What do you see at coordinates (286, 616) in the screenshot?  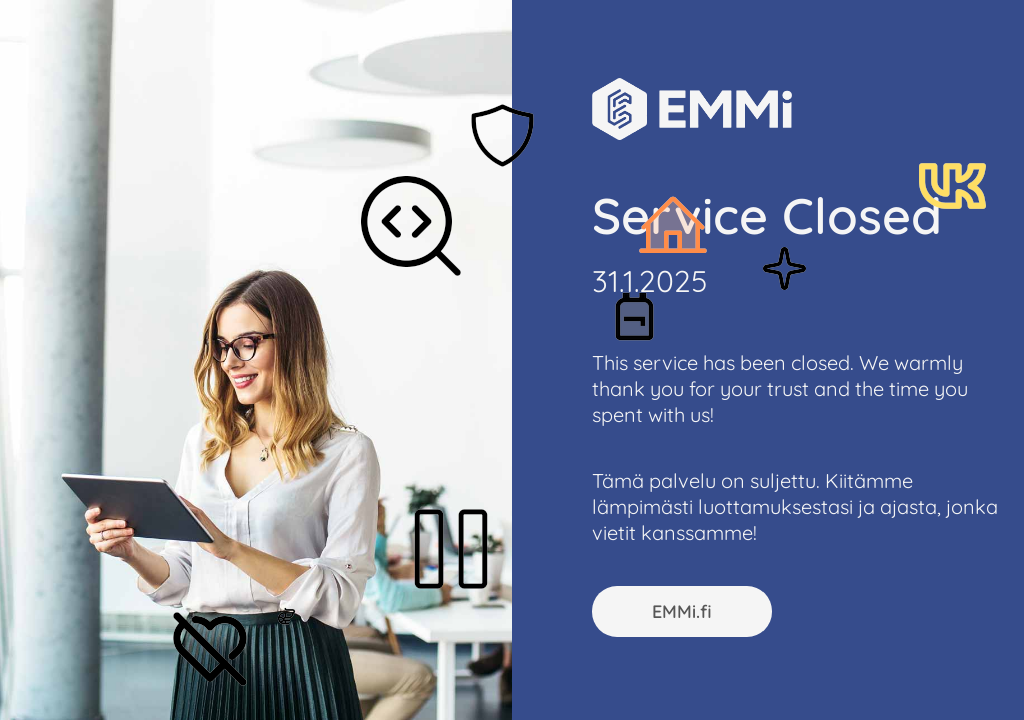 I see `select shrimp or shellfish as a food preference` at bounding box center [286, 616].